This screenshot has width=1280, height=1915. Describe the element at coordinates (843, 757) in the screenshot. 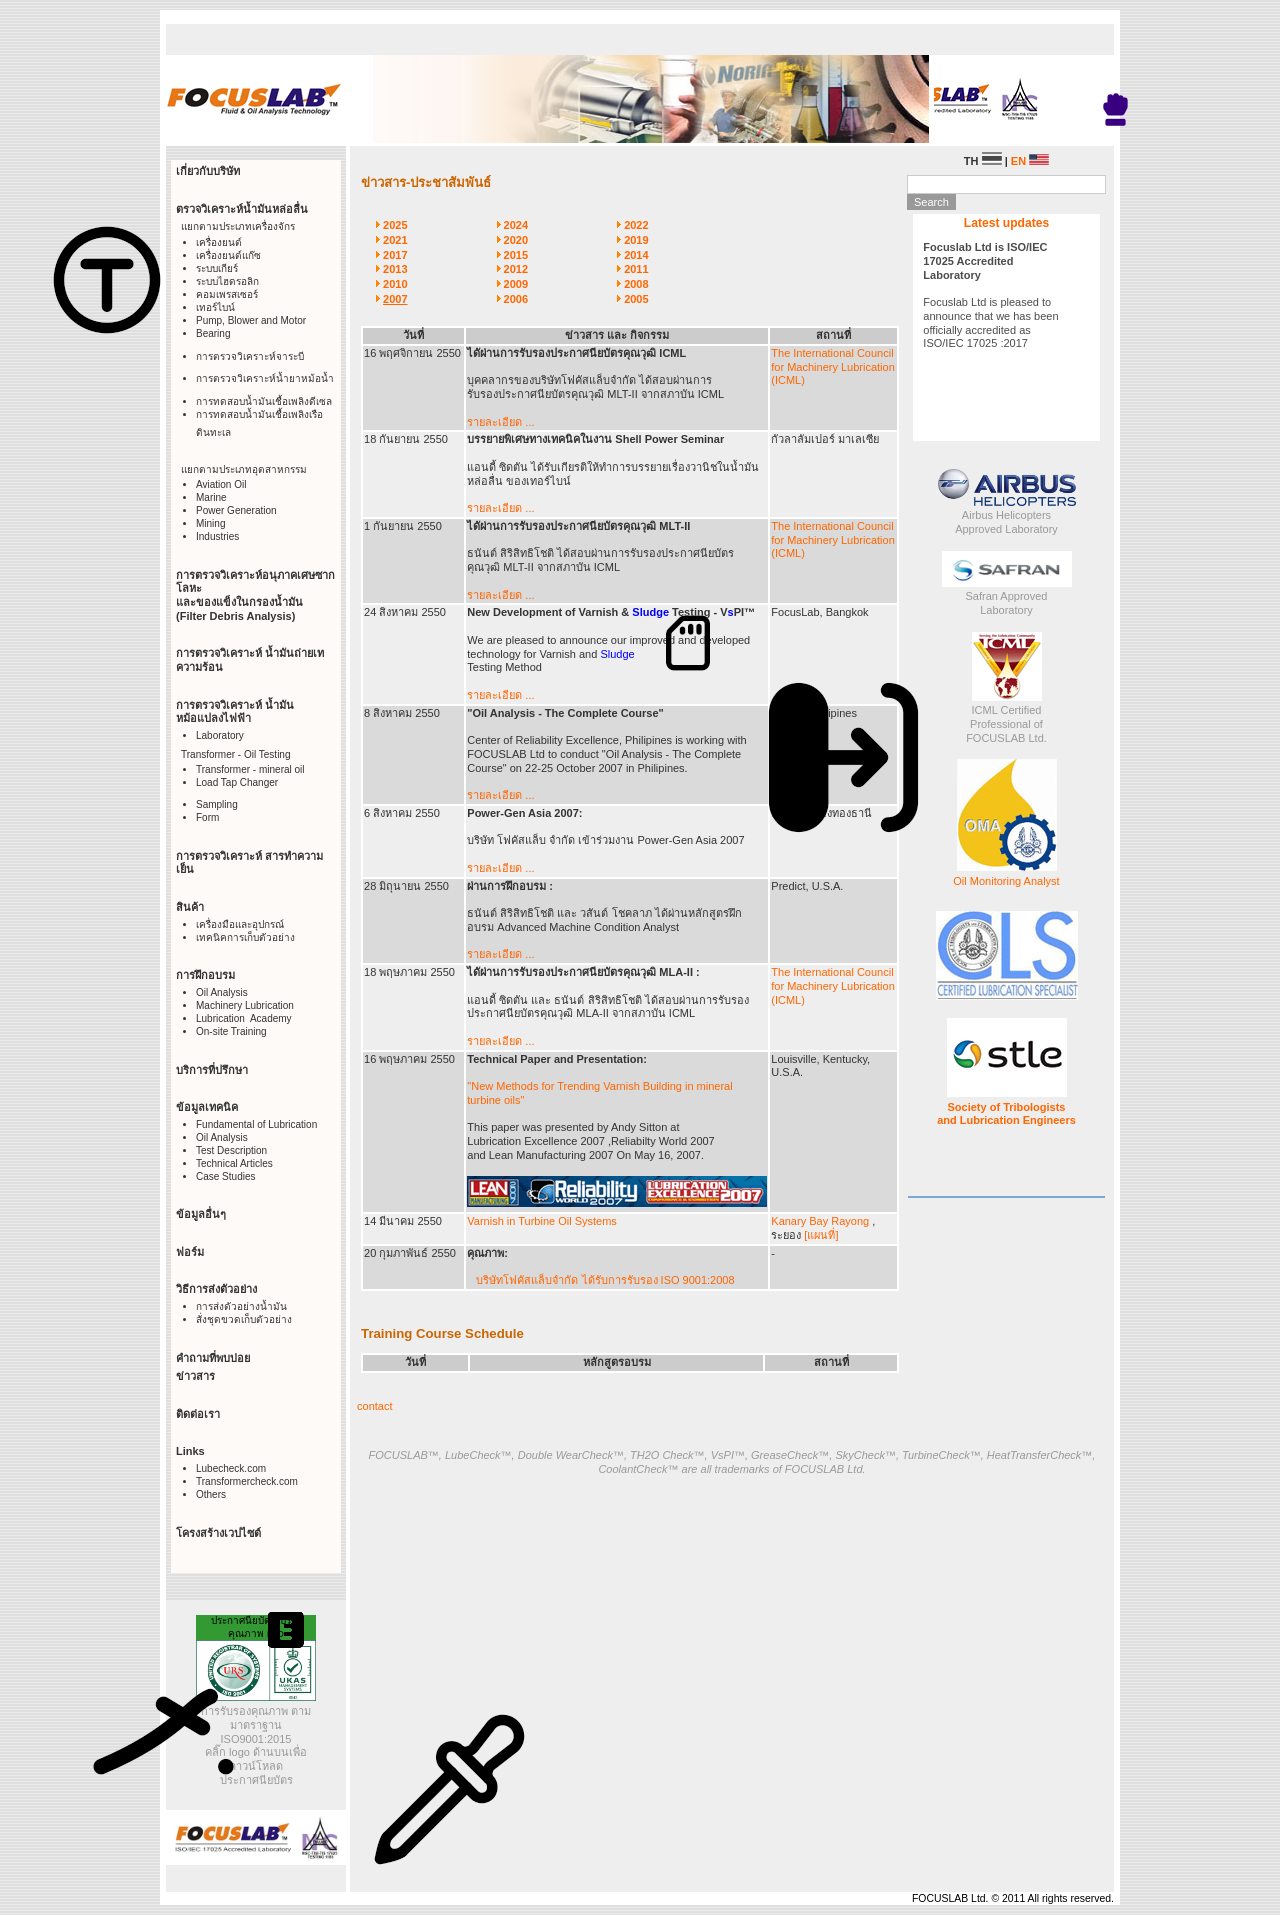

I see `move element to the right` at that location.